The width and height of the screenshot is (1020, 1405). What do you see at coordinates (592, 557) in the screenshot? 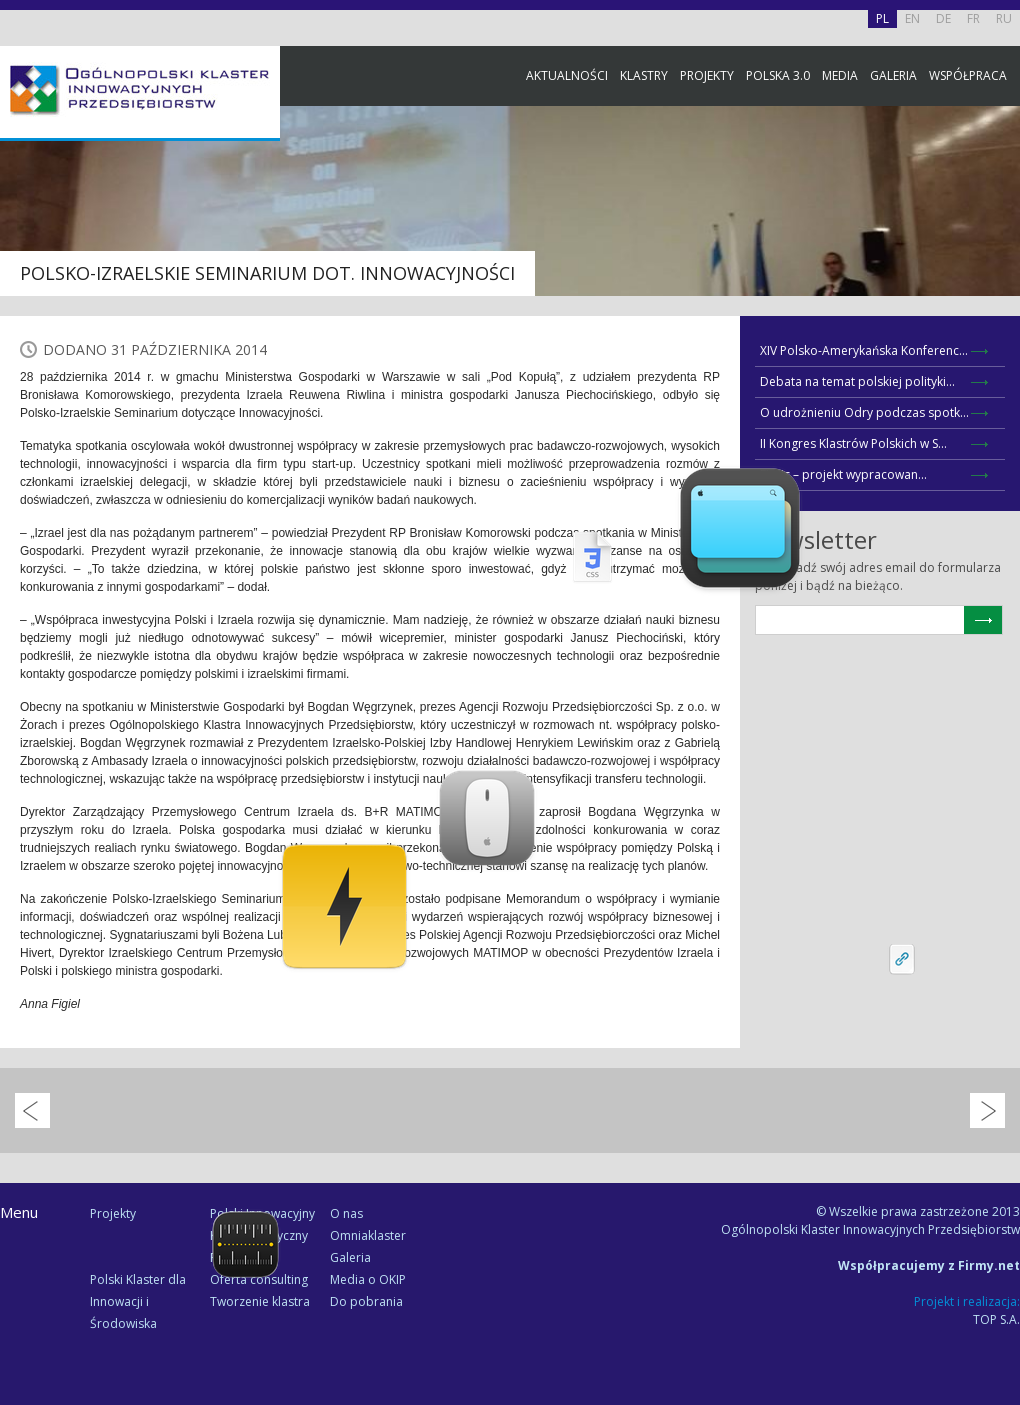
I see `a CSS stylesheet file` at bounding box center [592, 557].